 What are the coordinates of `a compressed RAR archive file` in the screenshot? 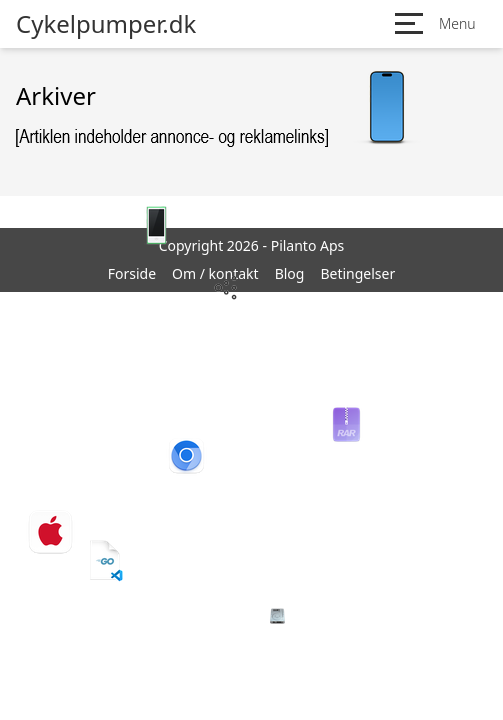 It's located at (346, 424).